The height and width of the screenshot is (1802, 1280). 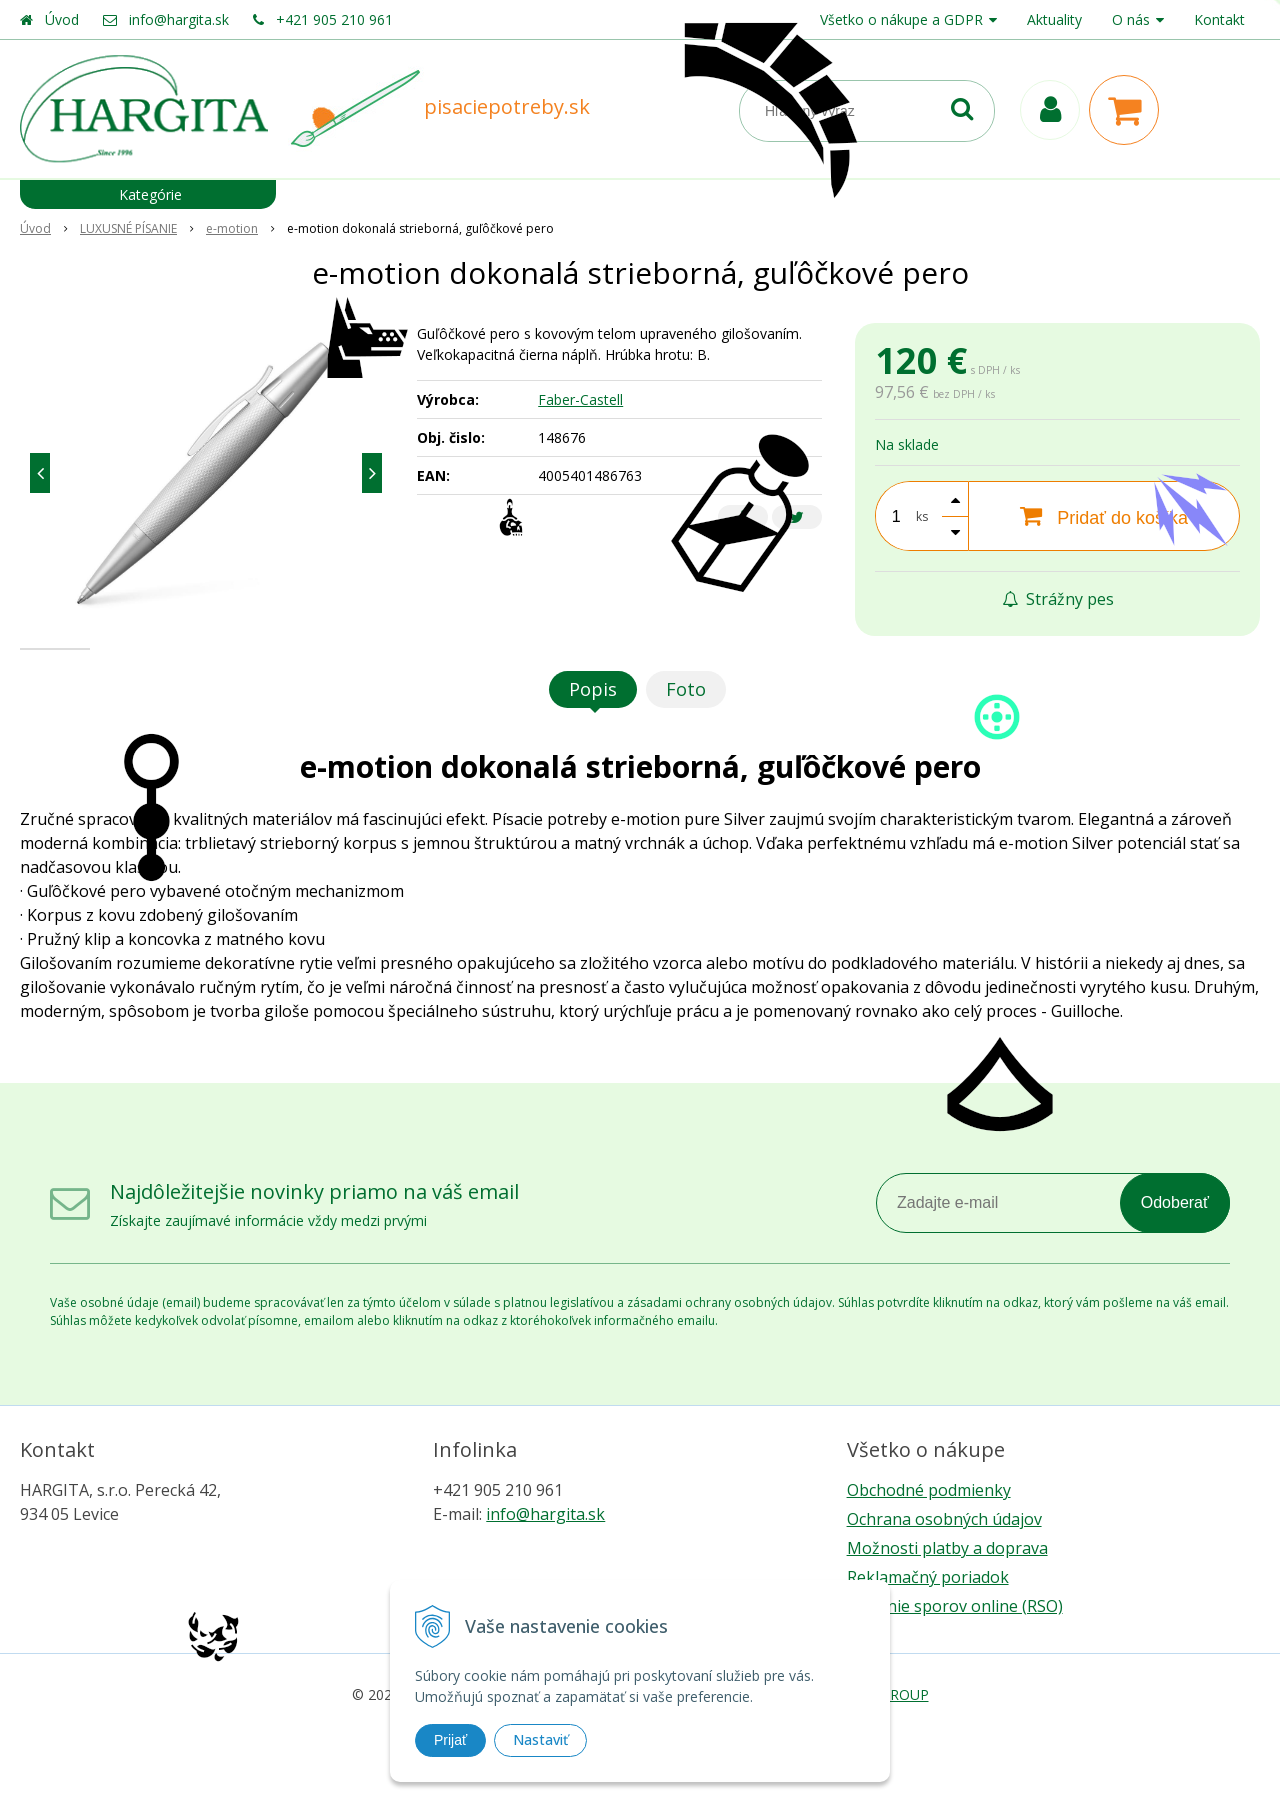 What do you see at coordinates (367, 337) in the screenshot?
I see `select dog or hound character class` at bounding box center [367, 337].